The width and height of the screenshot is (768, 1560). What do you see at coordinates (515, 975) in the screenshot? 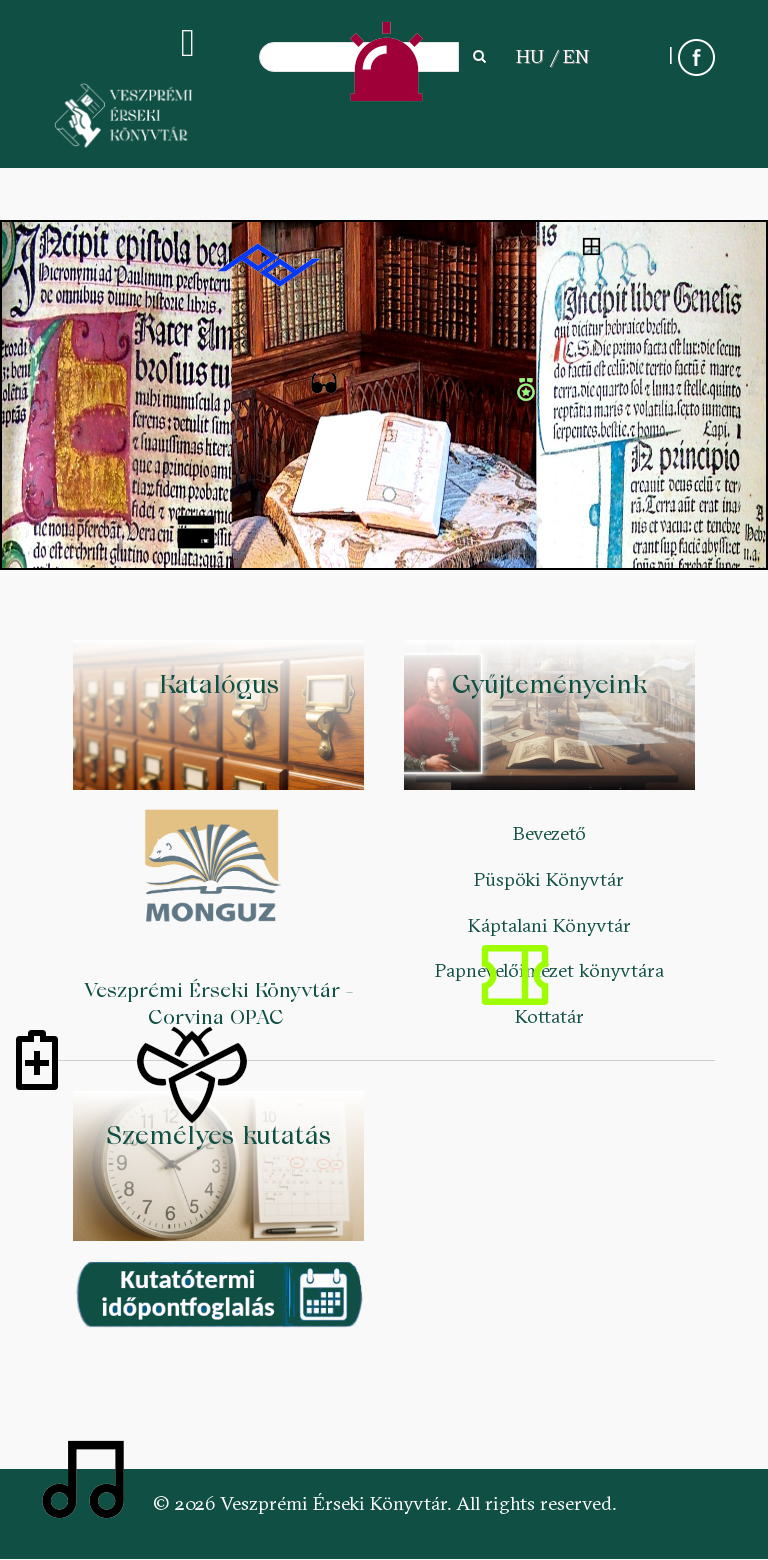
I see `view available coupons or vouchers` at bounding box center [515, 975].